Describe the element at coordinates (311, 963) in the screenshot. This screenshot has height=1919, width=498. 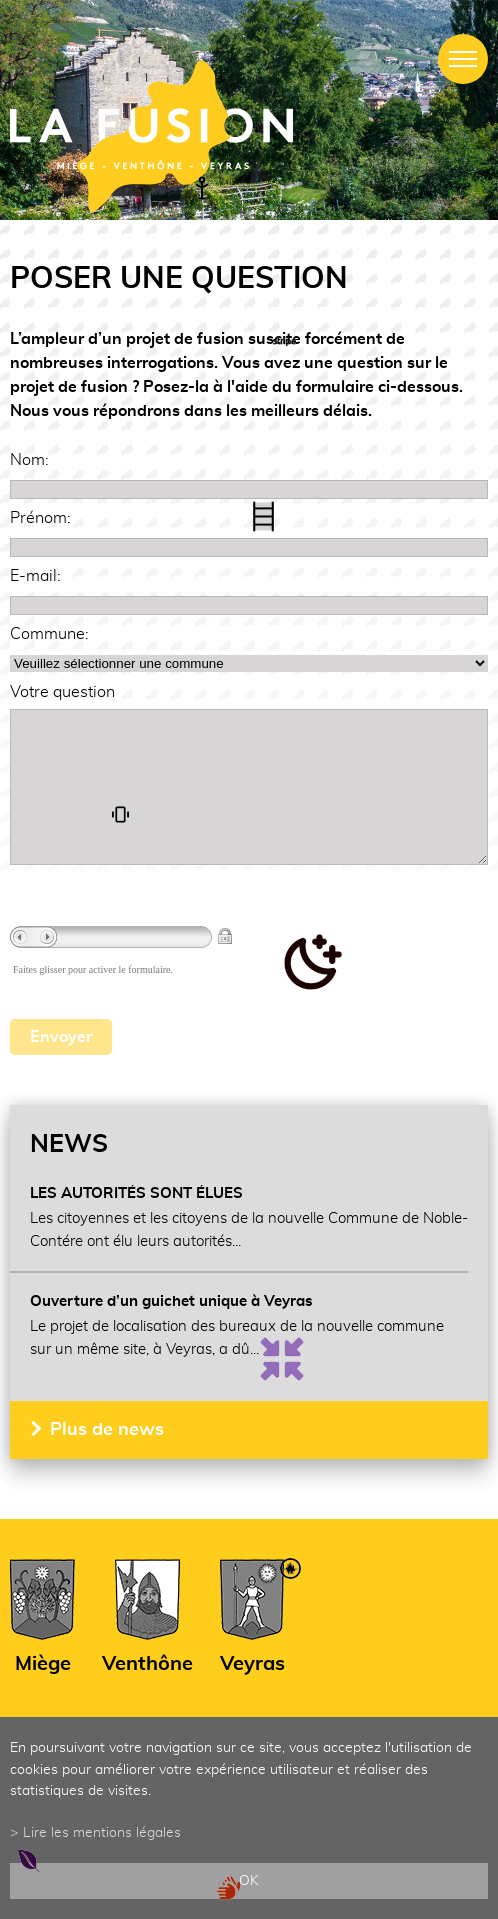
I see `enable dark mode or night theme` at that location.